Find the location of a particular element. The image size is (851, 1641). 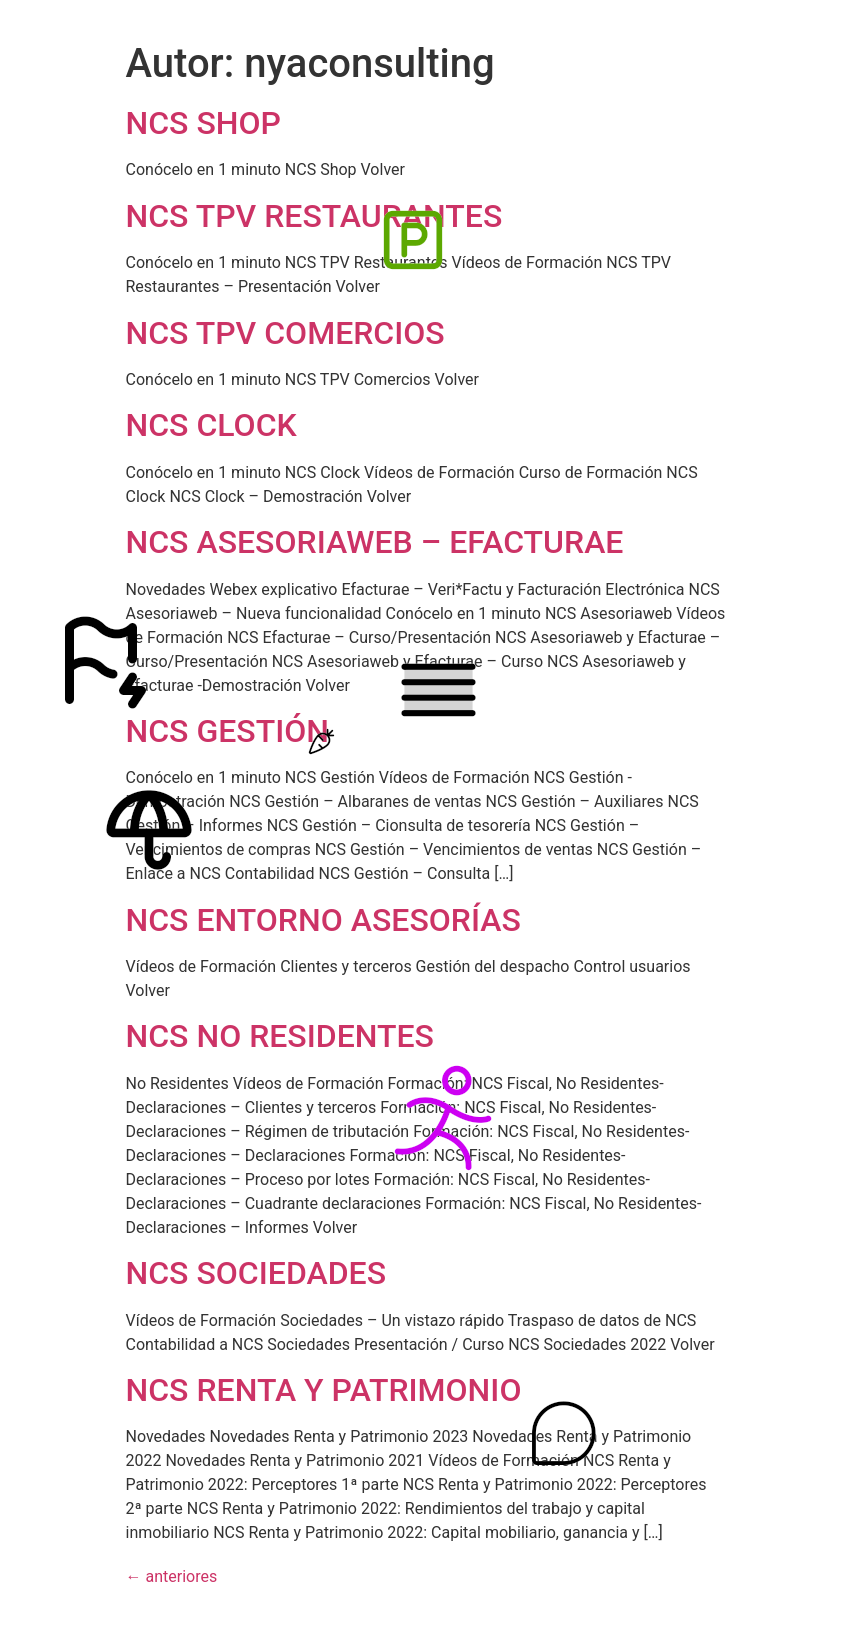

view weather protection or rain forecast is located at coordinates (149, 830).